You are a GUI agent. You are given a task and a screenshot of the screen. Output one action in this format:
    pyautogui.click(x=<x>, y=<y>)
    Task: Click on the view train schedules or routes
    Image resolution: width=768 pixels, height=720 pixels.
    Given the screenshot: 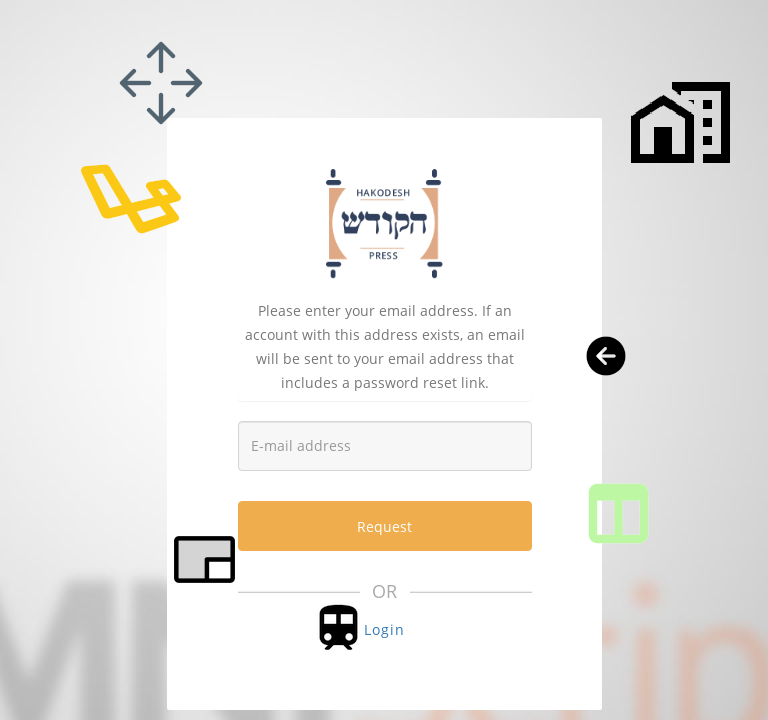 What is the action you would take?
    pyautogui.click(x=338, y=628)
    